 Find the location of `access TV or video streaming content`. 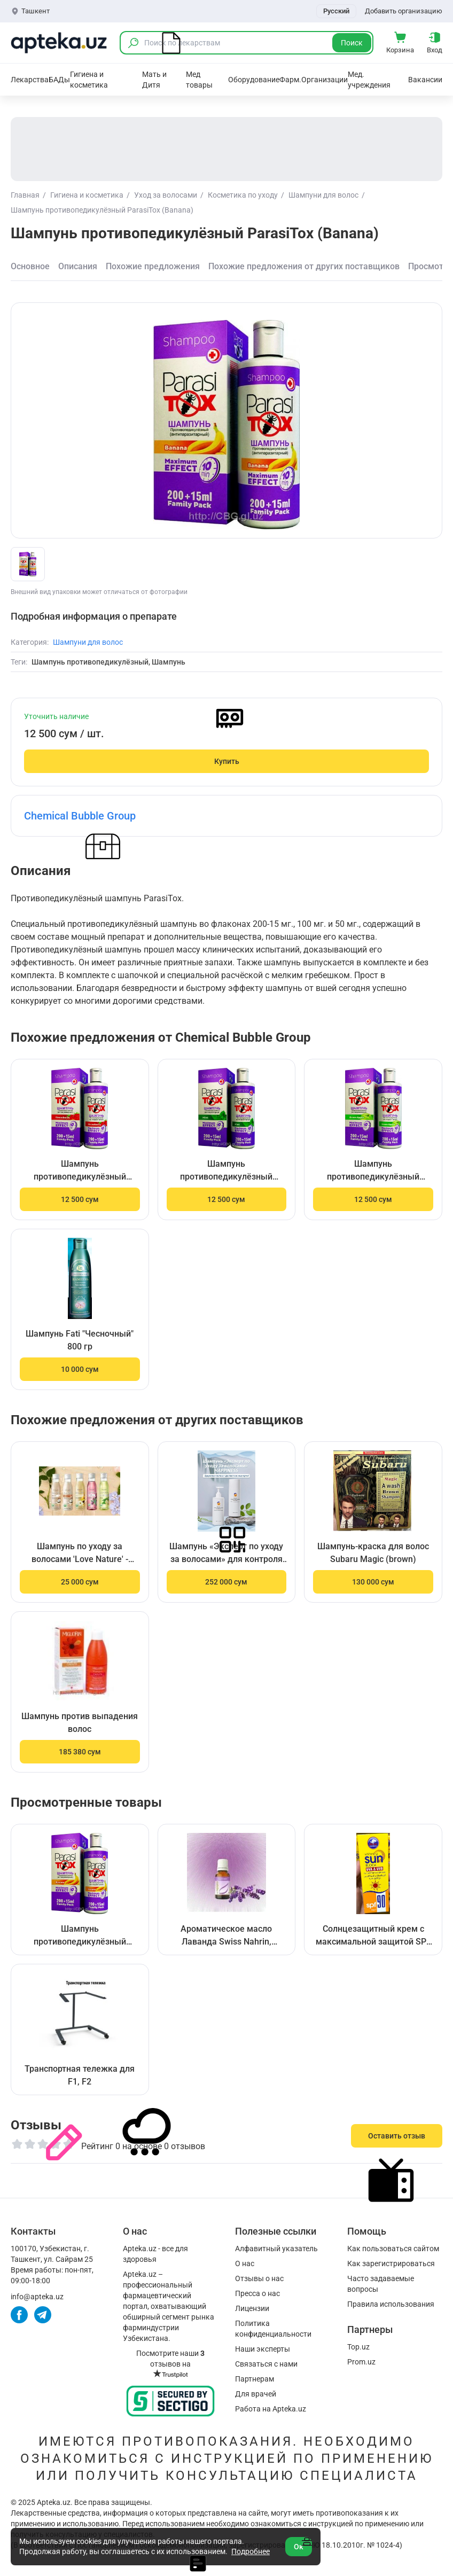

access TV or video streaming content is located at coordinates (391, 2183).